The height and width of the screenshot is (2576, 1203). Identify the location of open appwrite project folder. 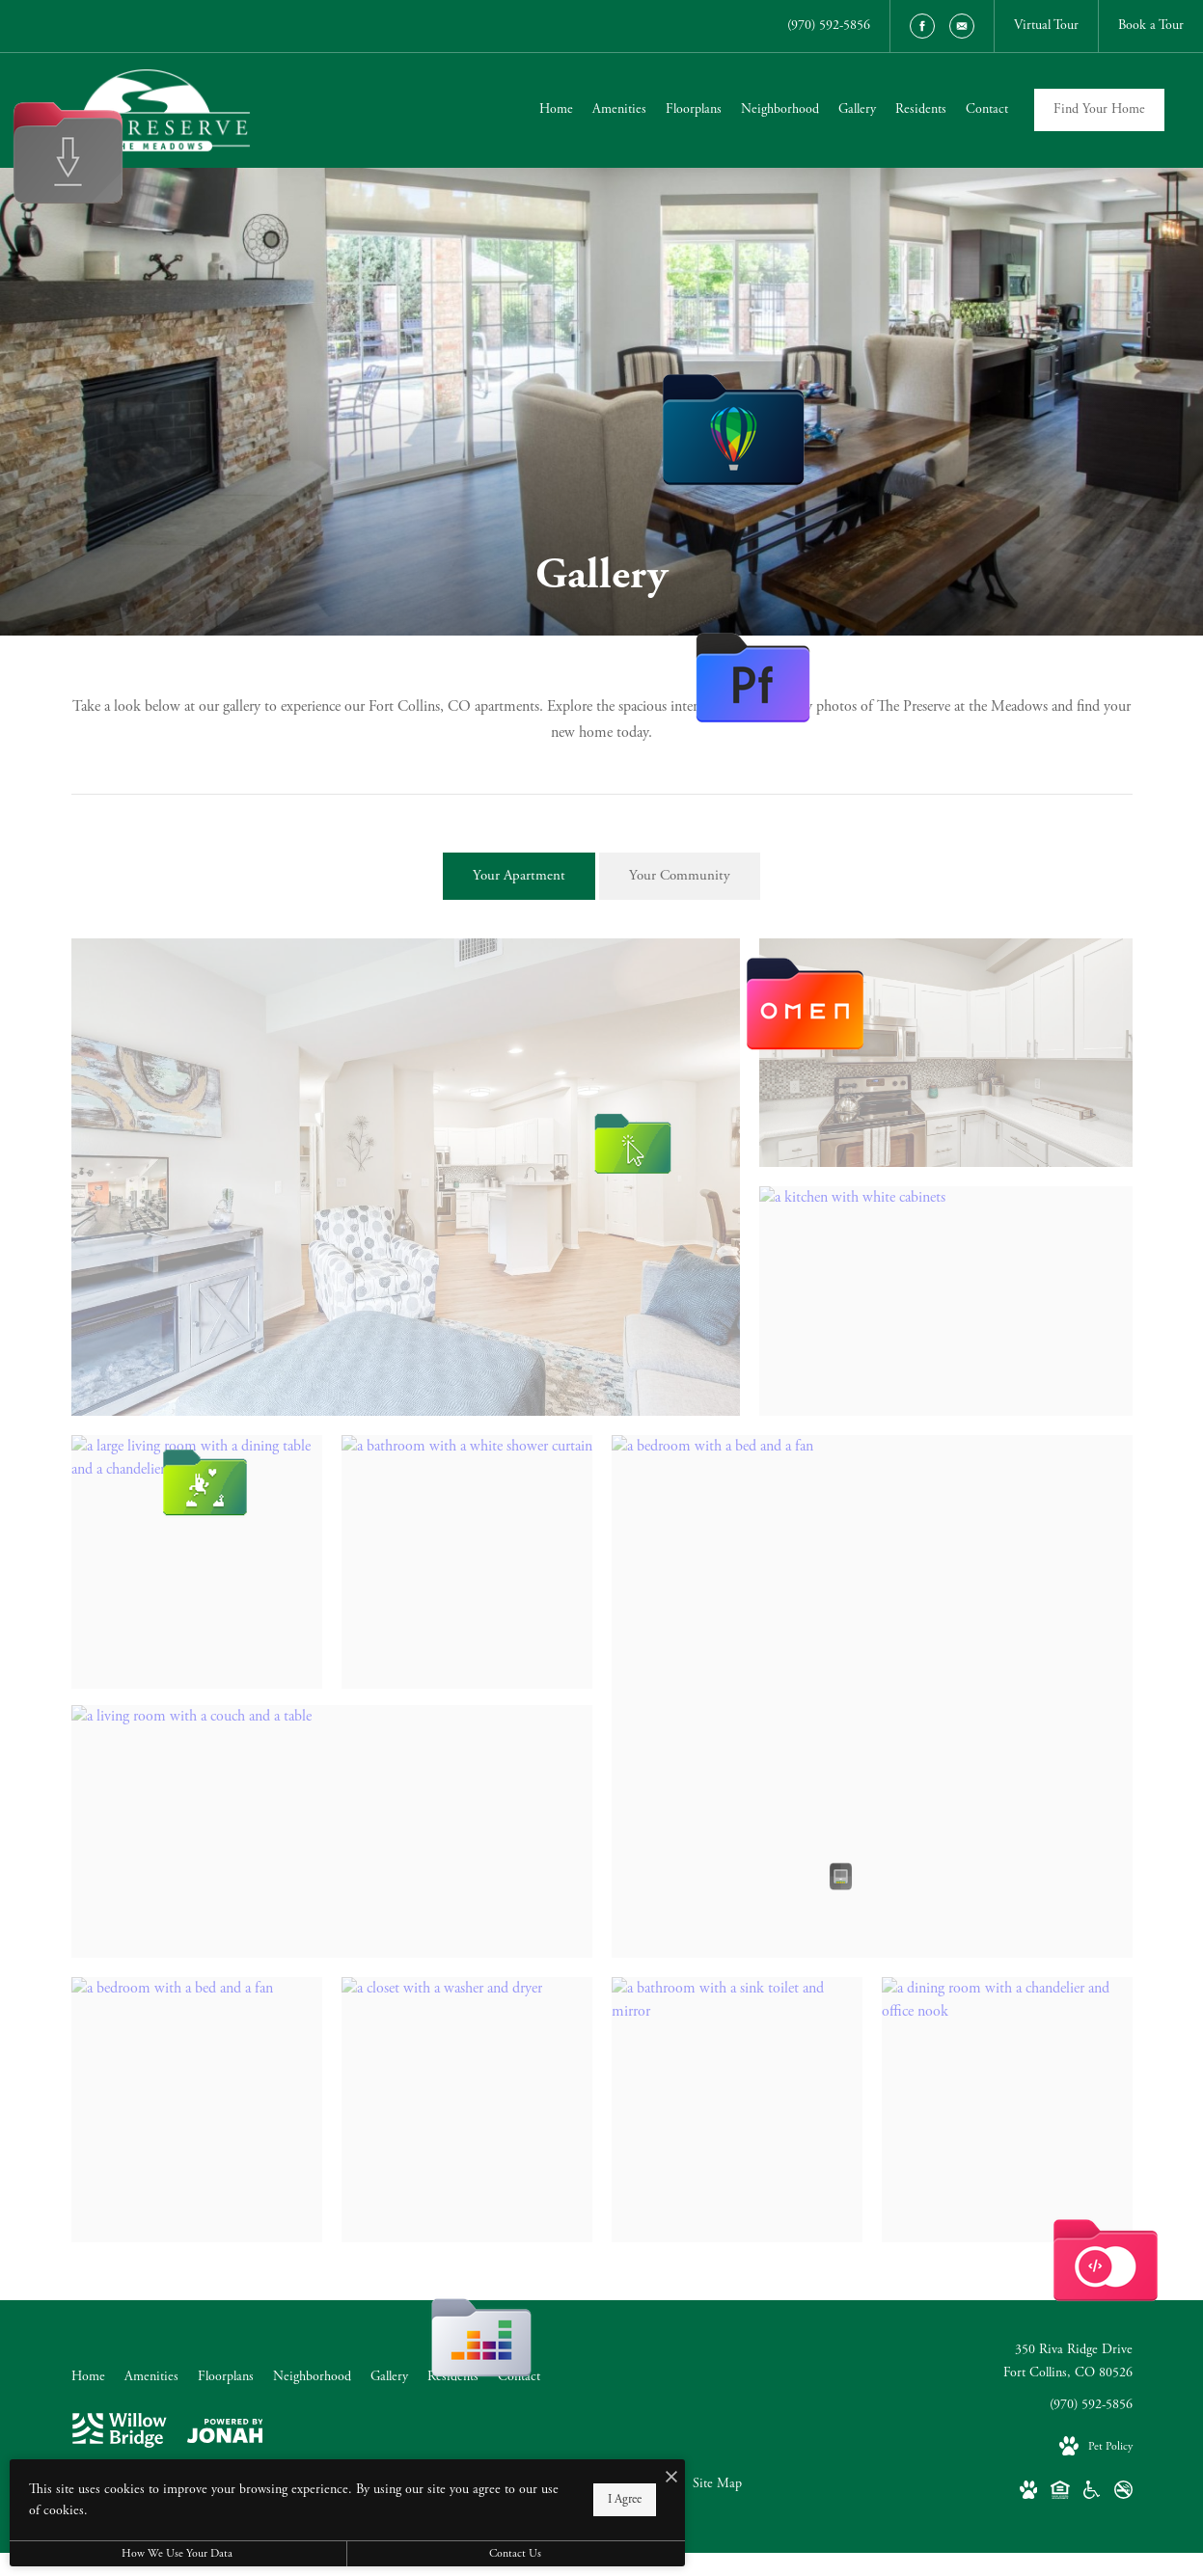
(1105, 2263).